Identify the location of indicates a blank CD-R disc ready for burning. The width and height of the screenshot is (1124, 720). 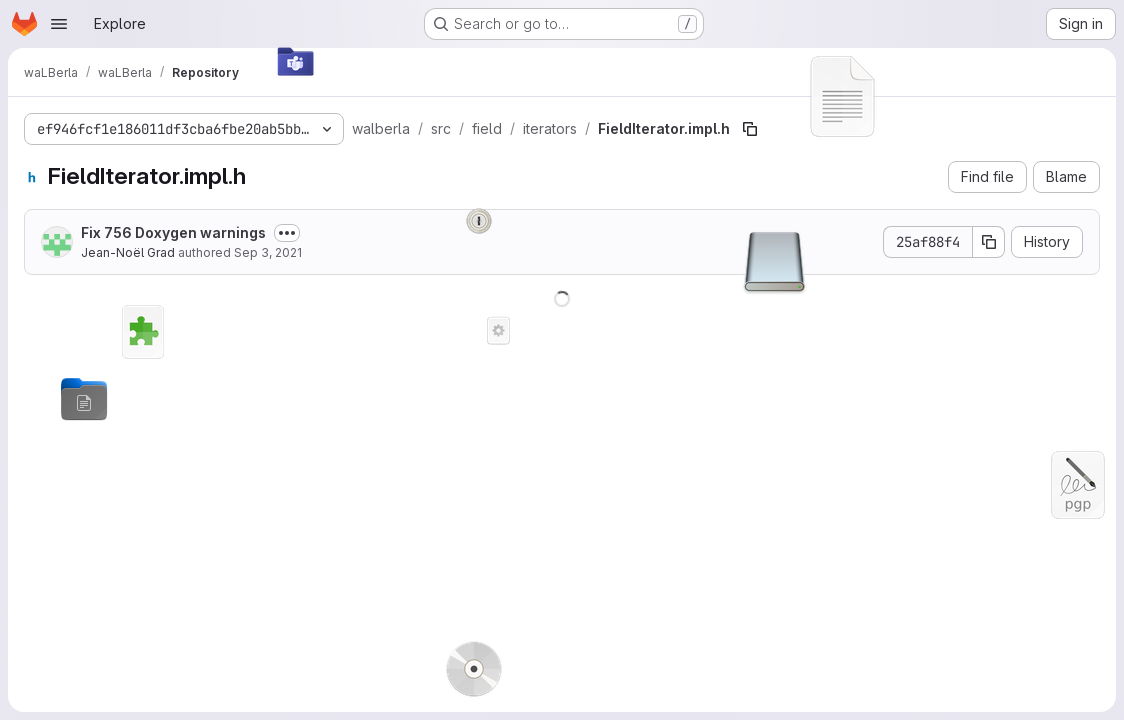
(474, 669).